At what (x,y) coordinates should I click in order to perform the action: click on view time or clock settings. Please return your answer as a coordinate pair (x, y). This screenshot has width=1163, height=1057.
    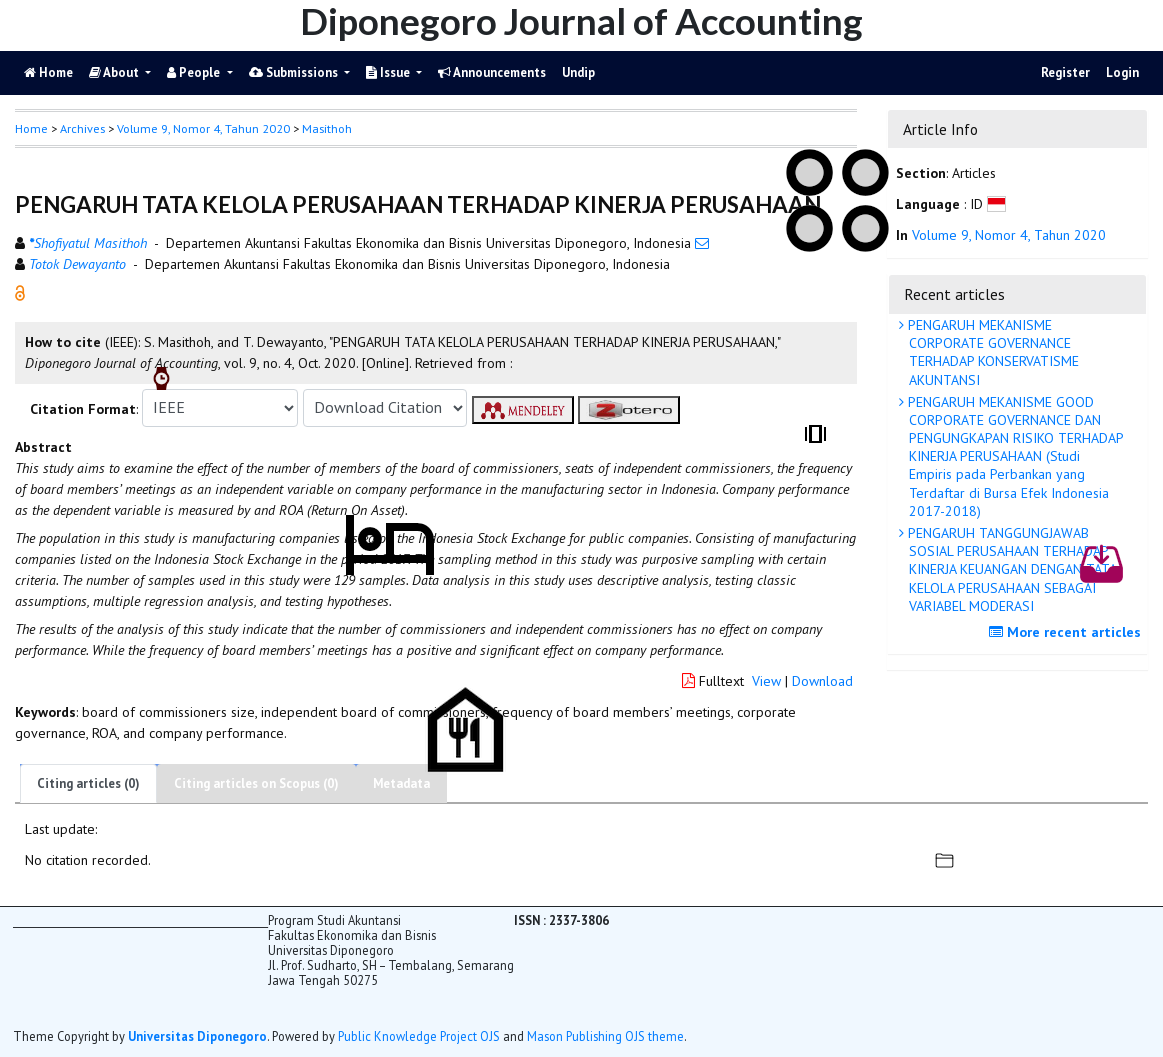
    Looking at the image, I should click on (161, 378).